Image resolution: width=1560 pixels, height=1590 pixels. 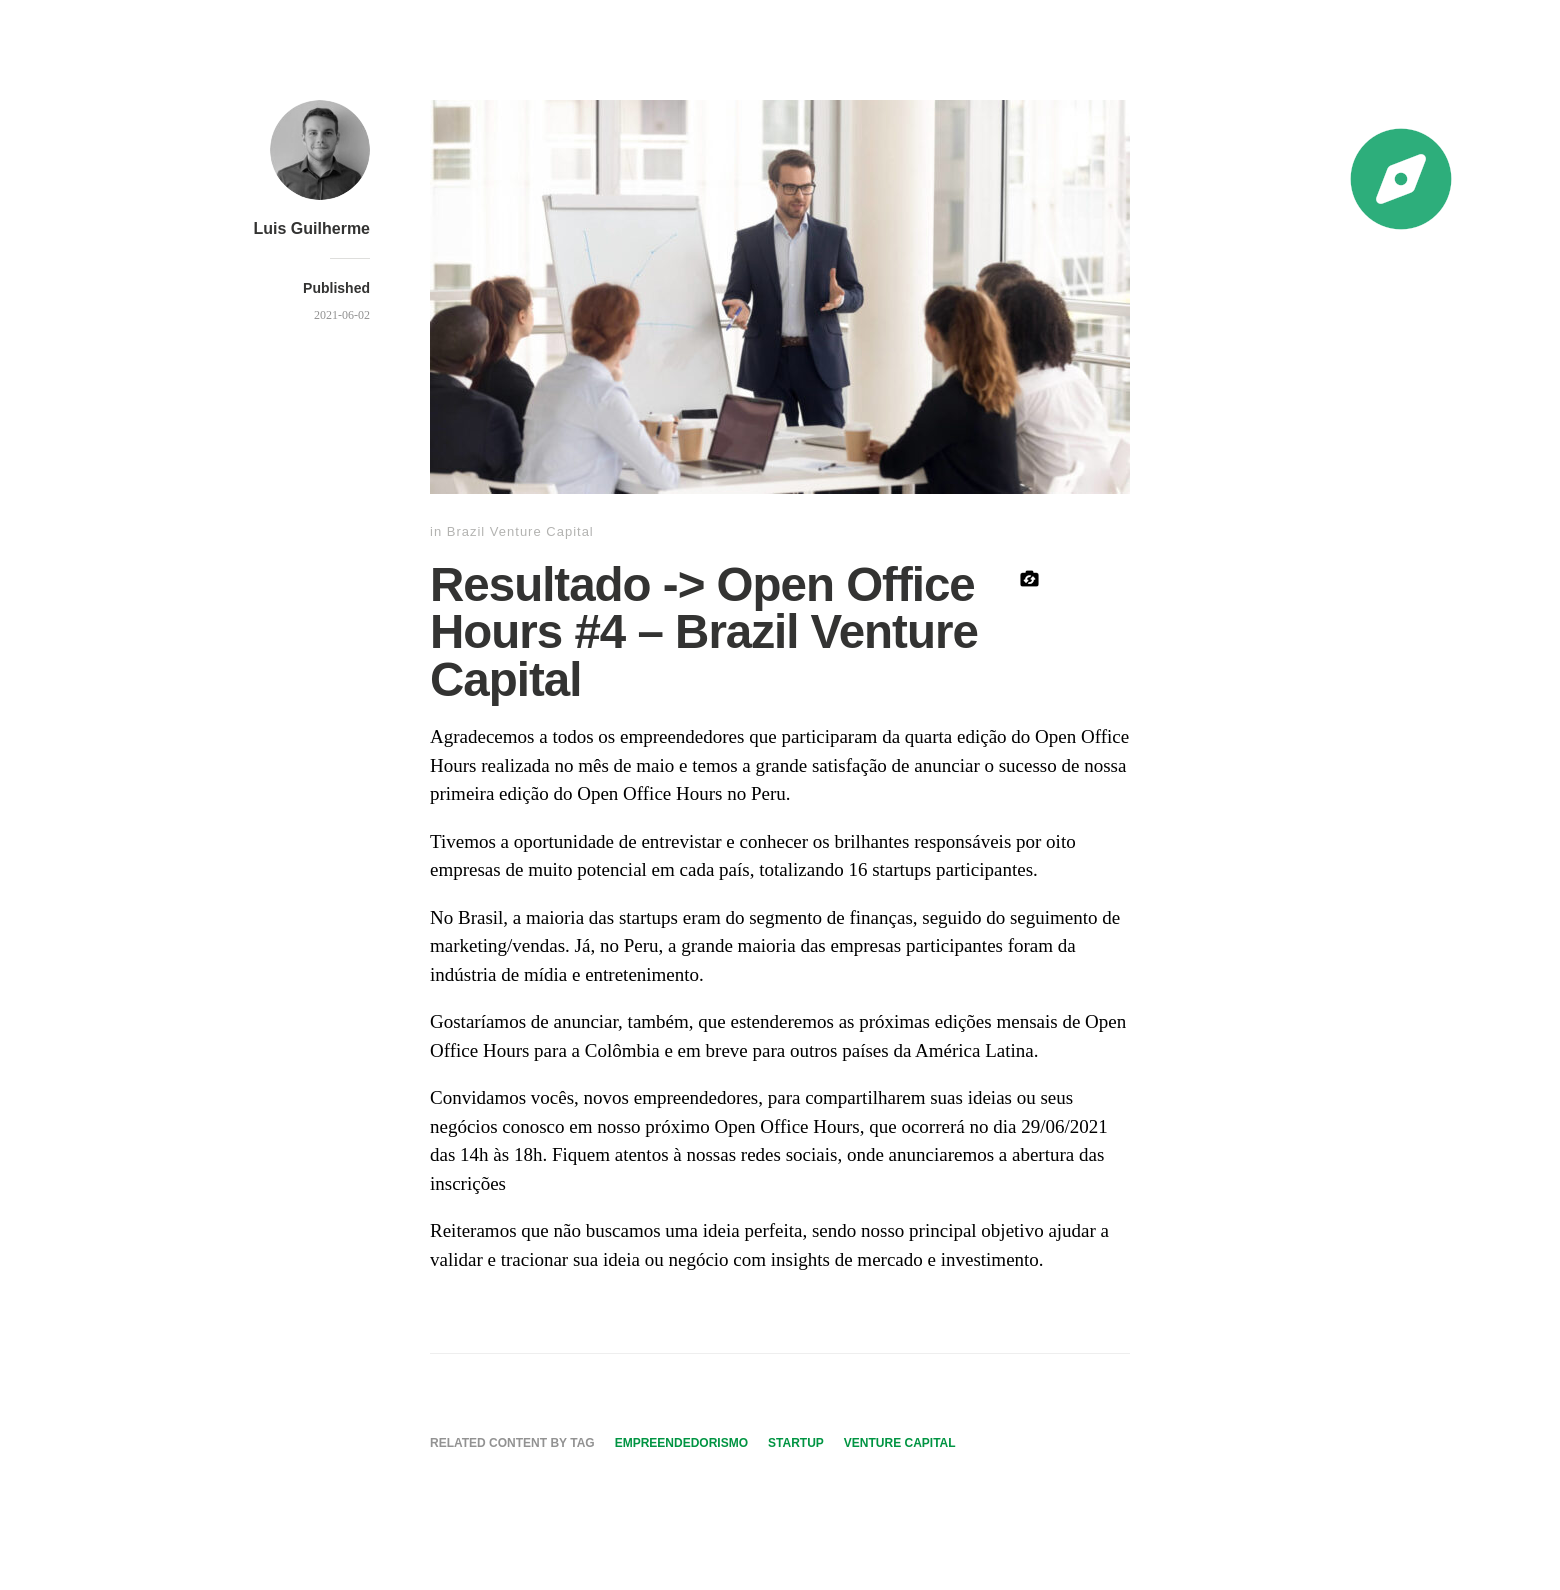 What do you see at coordinates (1029, 578) in the screenshot?
I see `switch between front and rear camera` at bounding box center [1029, 578].